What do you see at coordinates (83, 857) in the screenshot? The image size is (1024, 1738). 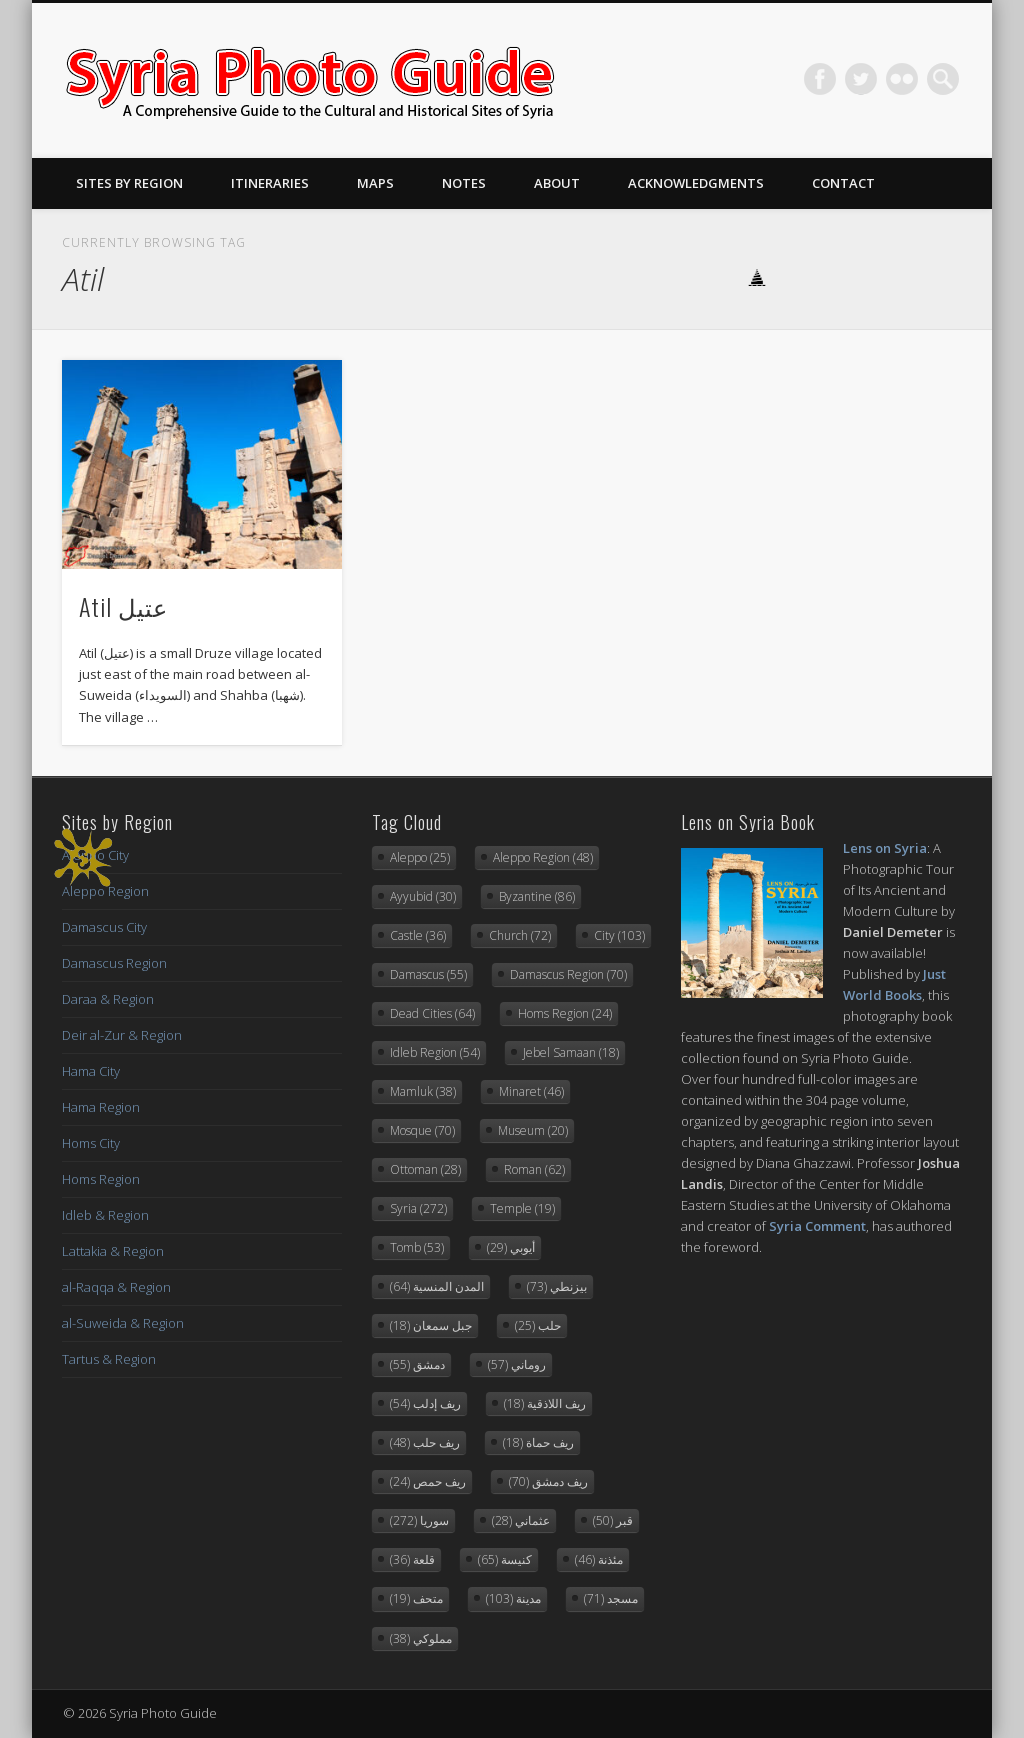 I see `indicates a biological or molecular element in a game` at bounding box center [83, 857].